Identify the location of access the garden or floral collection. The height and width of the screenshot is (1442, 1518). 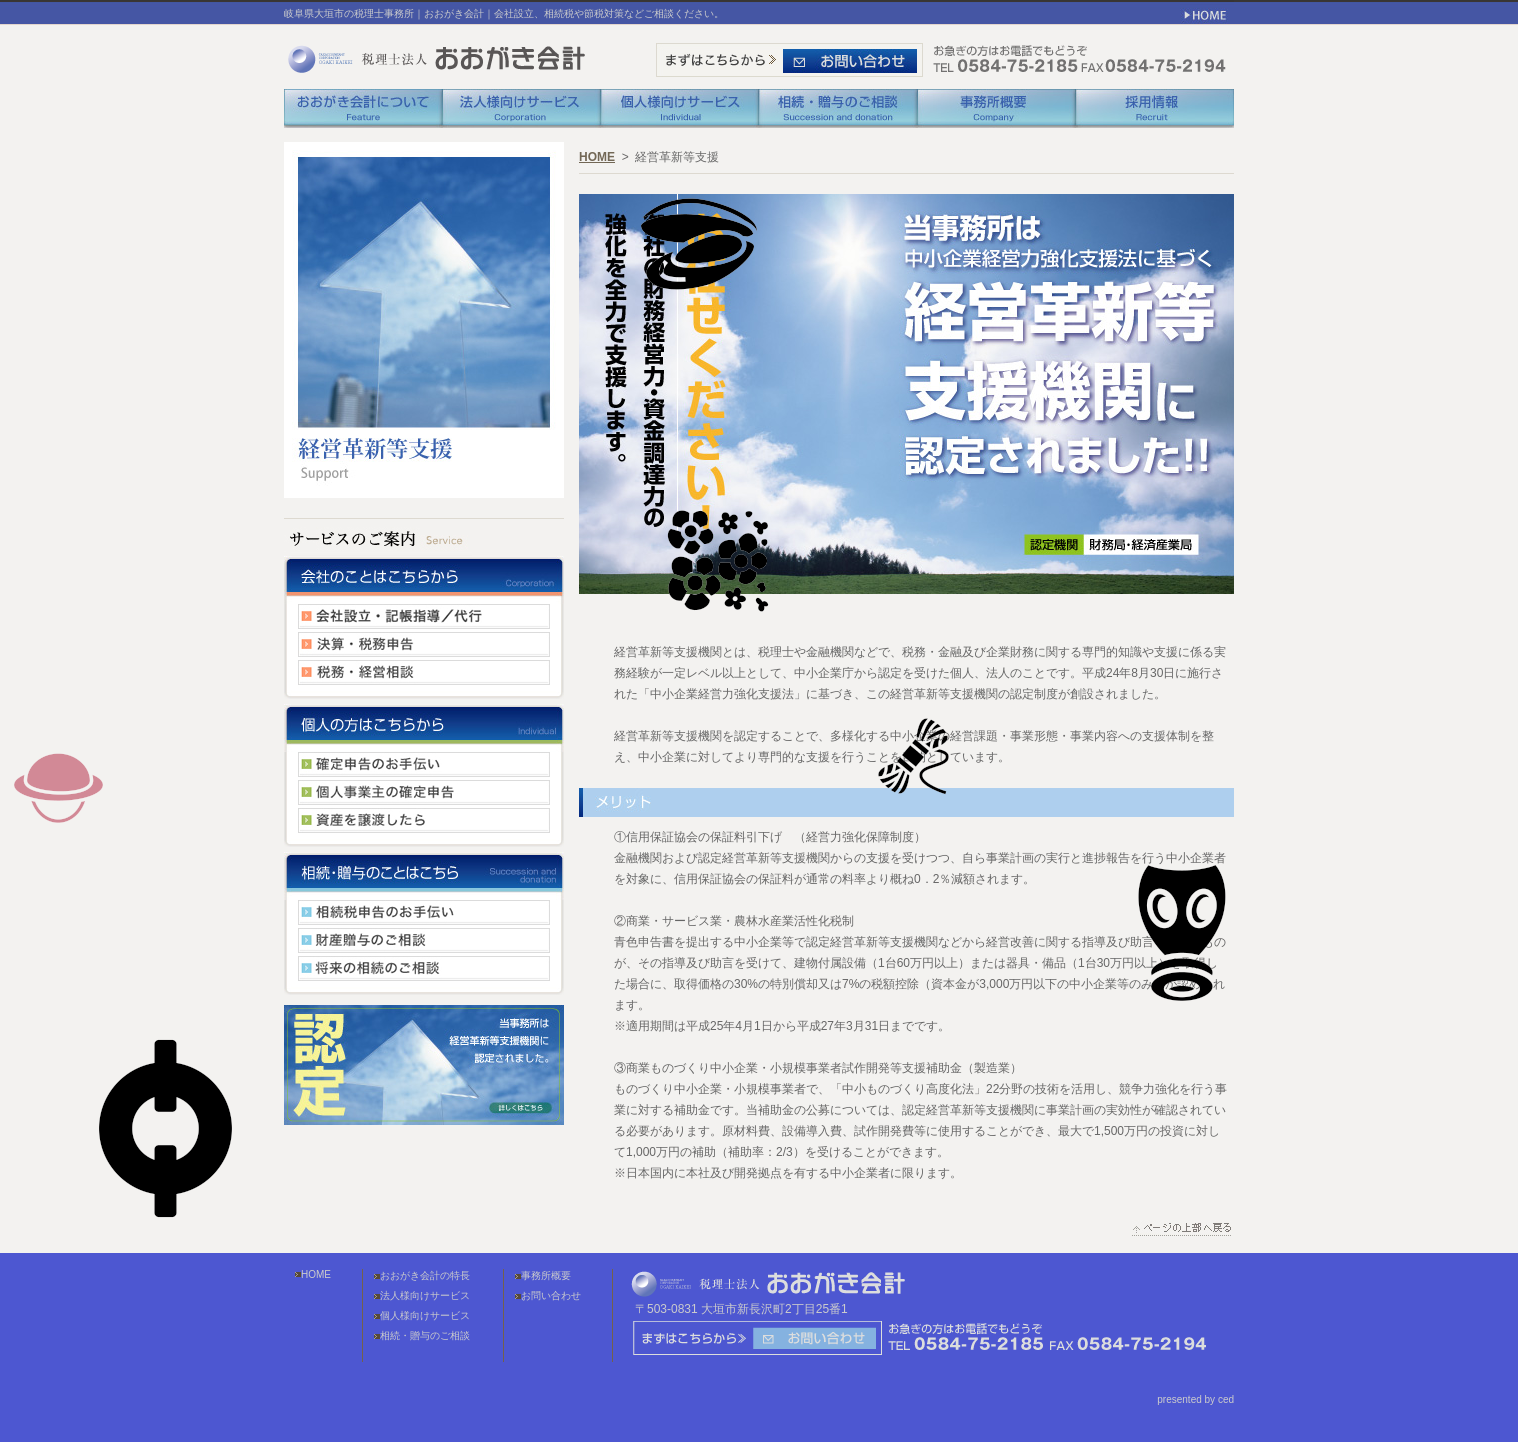
(718, 561).